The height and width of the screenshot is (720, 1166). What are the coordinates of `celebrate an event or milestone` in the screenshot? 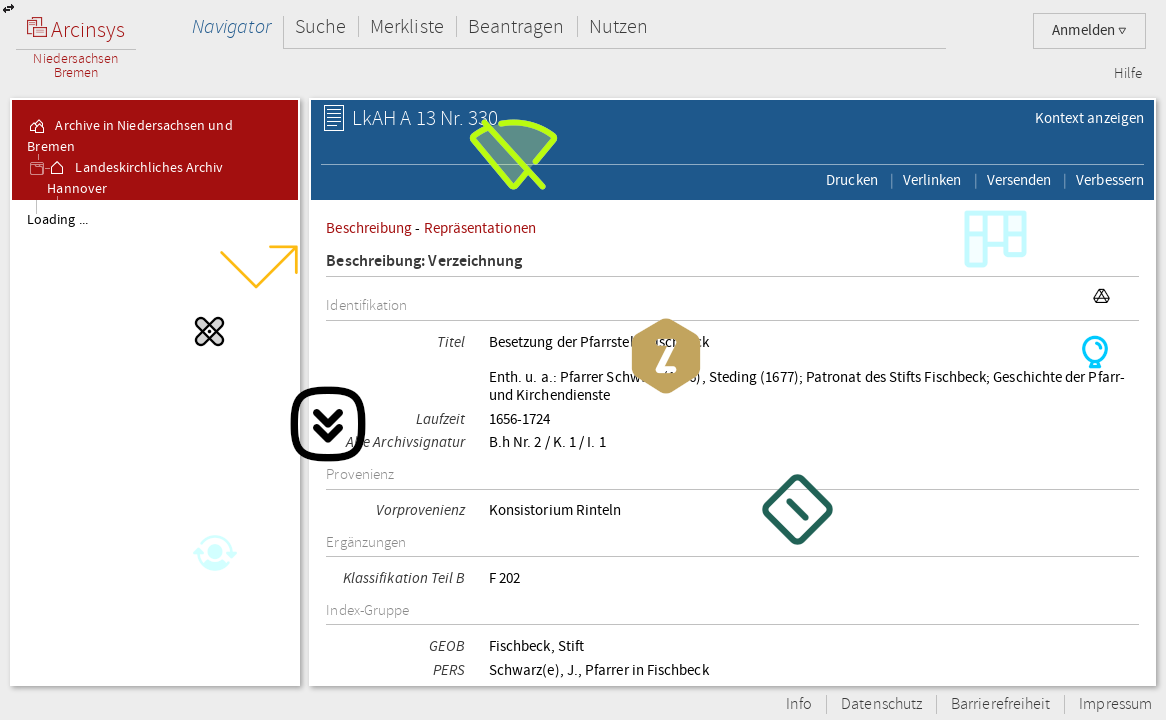 It's located at (1095, 352).